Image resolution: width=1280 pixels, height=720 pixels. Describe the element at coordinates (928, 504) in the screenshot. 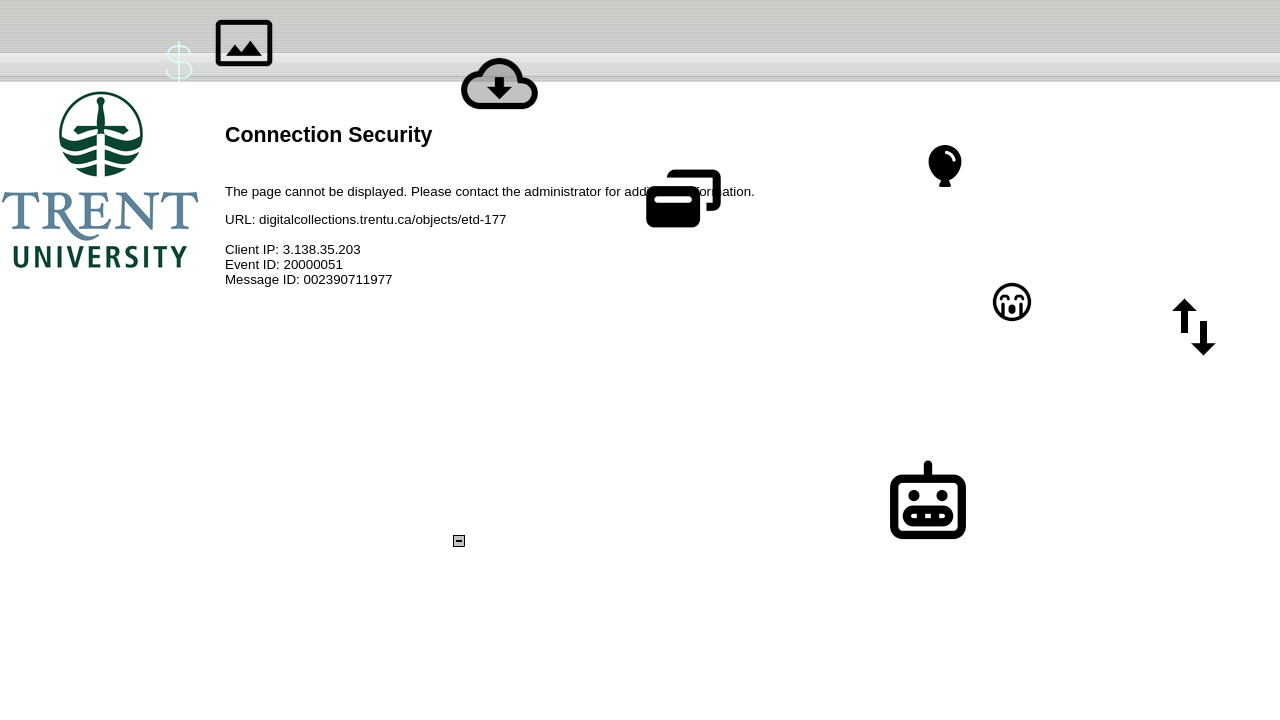

I see `access AI assistant or chatbot` at that location.